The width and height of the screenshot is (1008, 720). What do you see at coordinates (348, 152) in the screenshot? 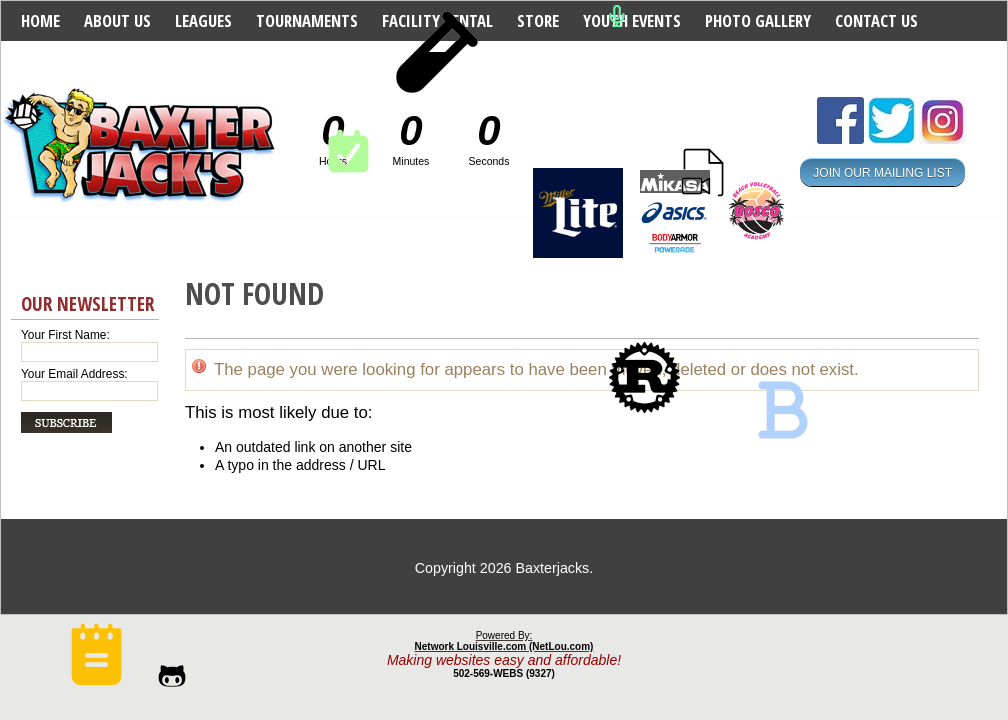
I see `confirm or schedule an appointment` at bounding box center [348, 152].